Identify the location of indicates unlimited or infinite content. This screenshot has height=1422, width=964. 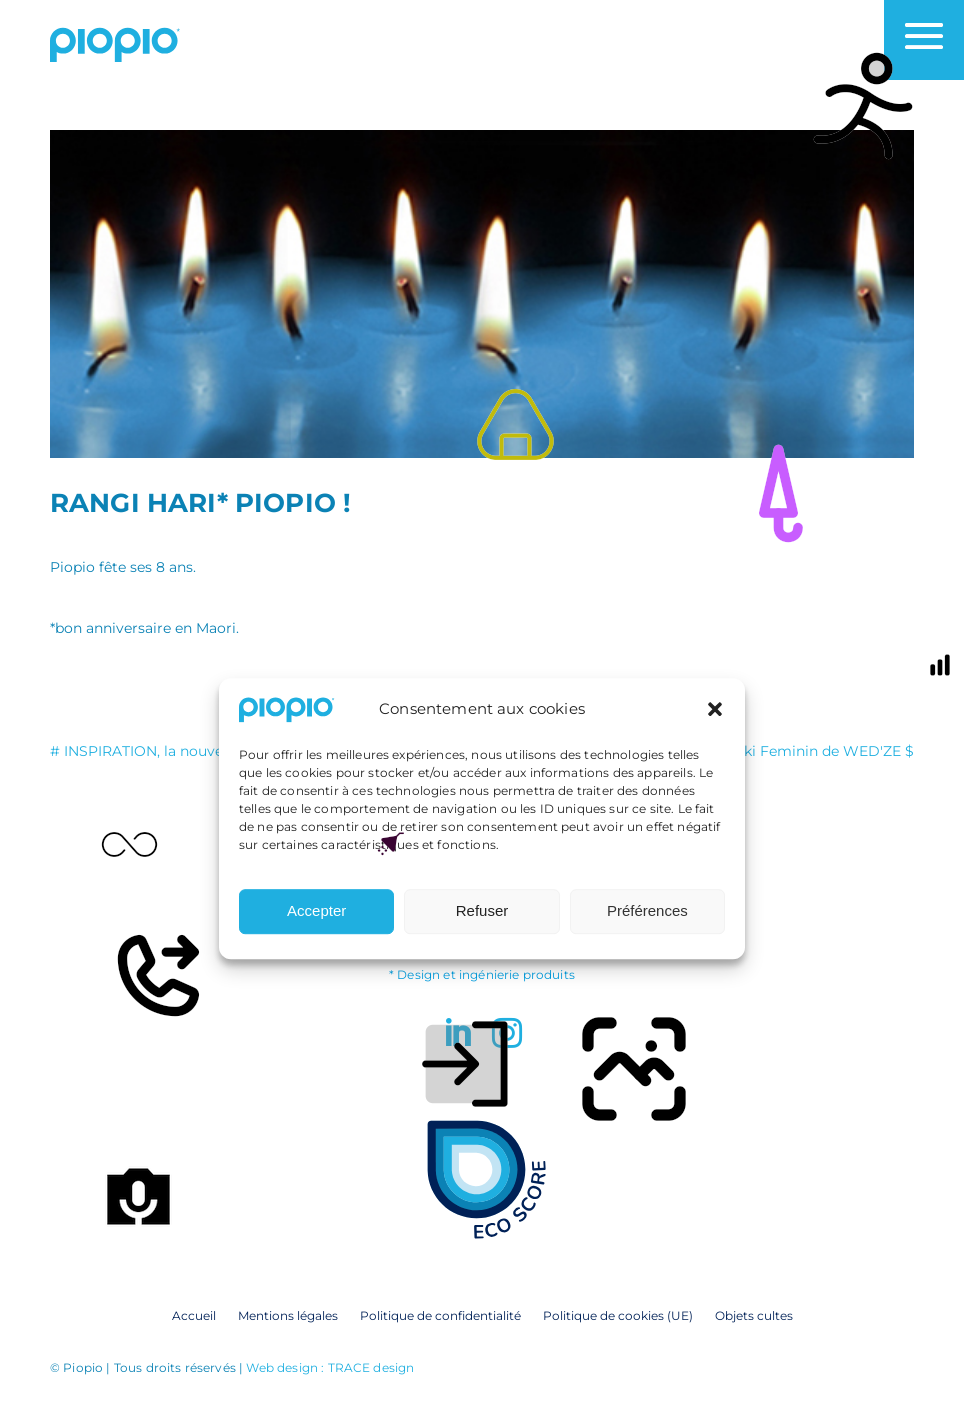
(129, 844).